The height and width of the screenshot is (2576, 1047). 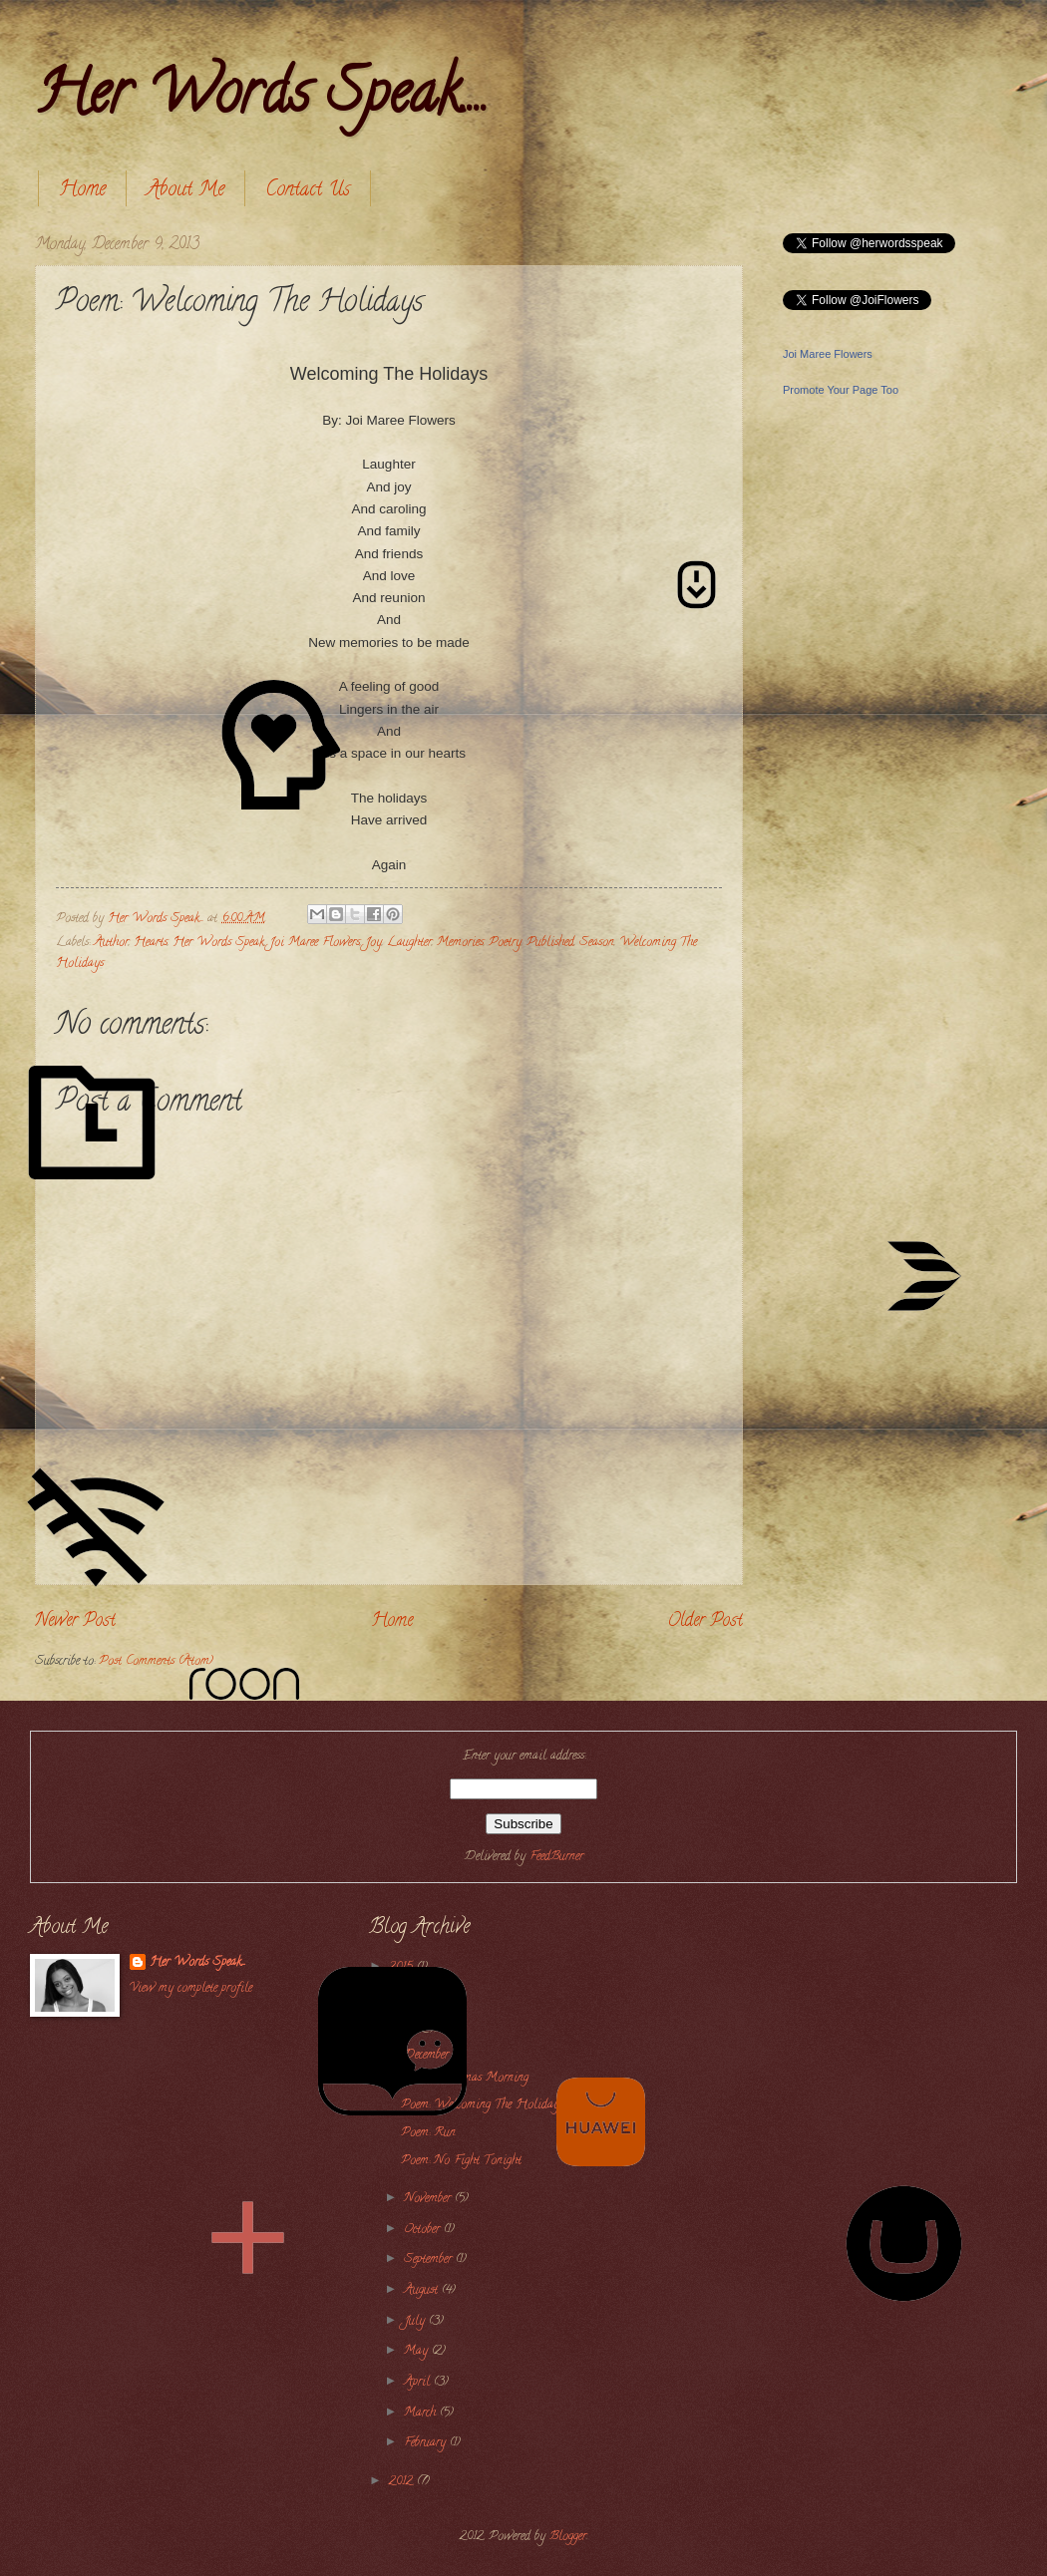 What do you see at coordinates (696, 584) in the screenshot?
I see `scroll to bottom of page` at bounding box center [696, 584].